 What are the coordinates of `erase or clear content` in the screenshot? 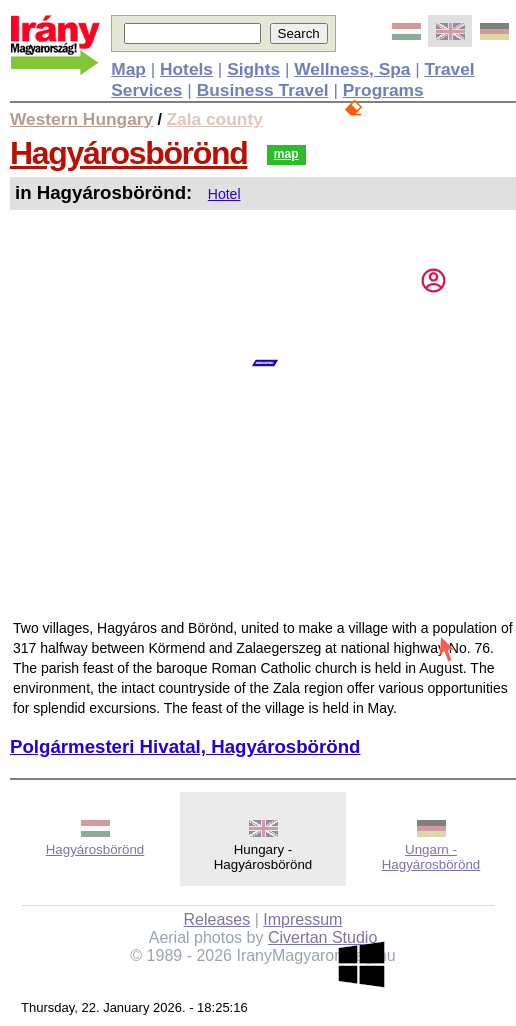 It's located at (354, 108).